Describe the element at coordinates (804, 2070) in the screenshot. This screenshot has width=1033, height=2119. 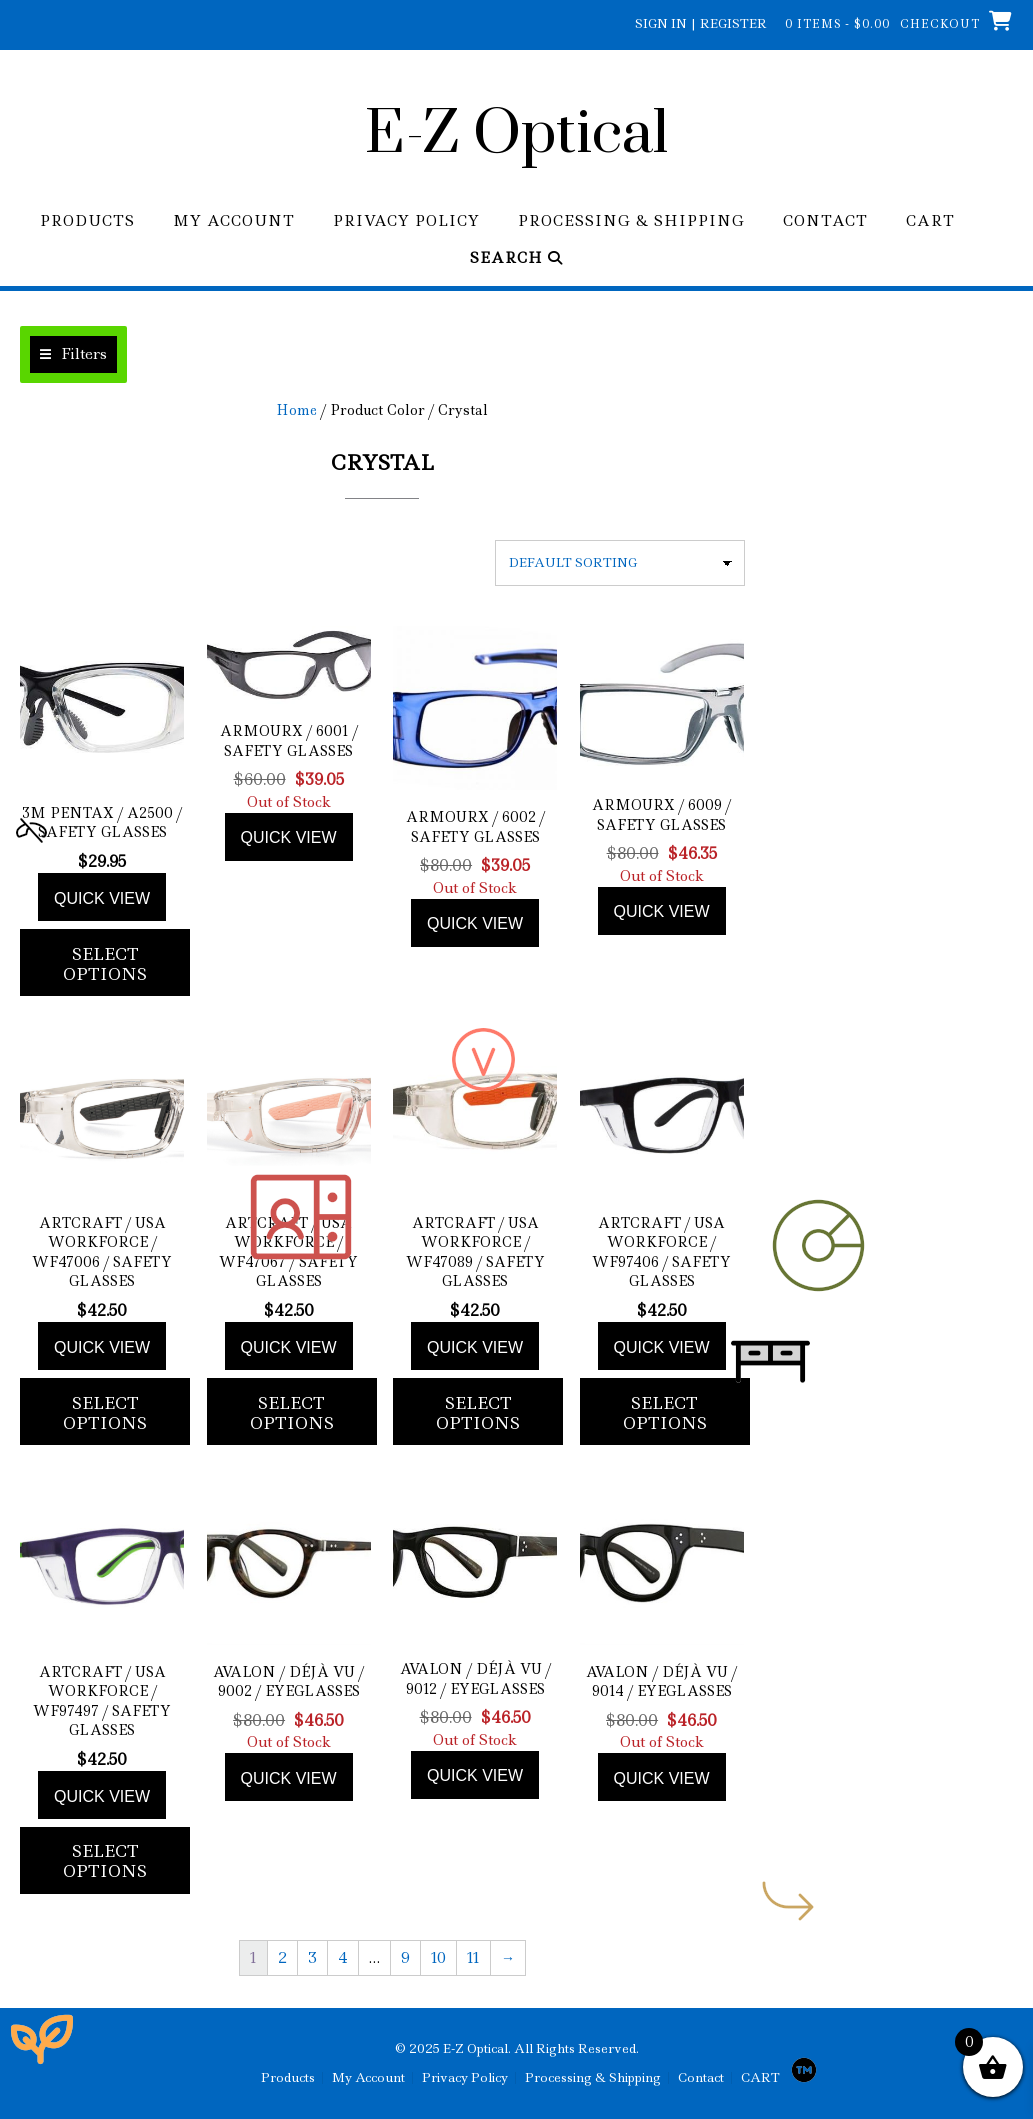
I see `indicates trademarked content or branding` at that location.